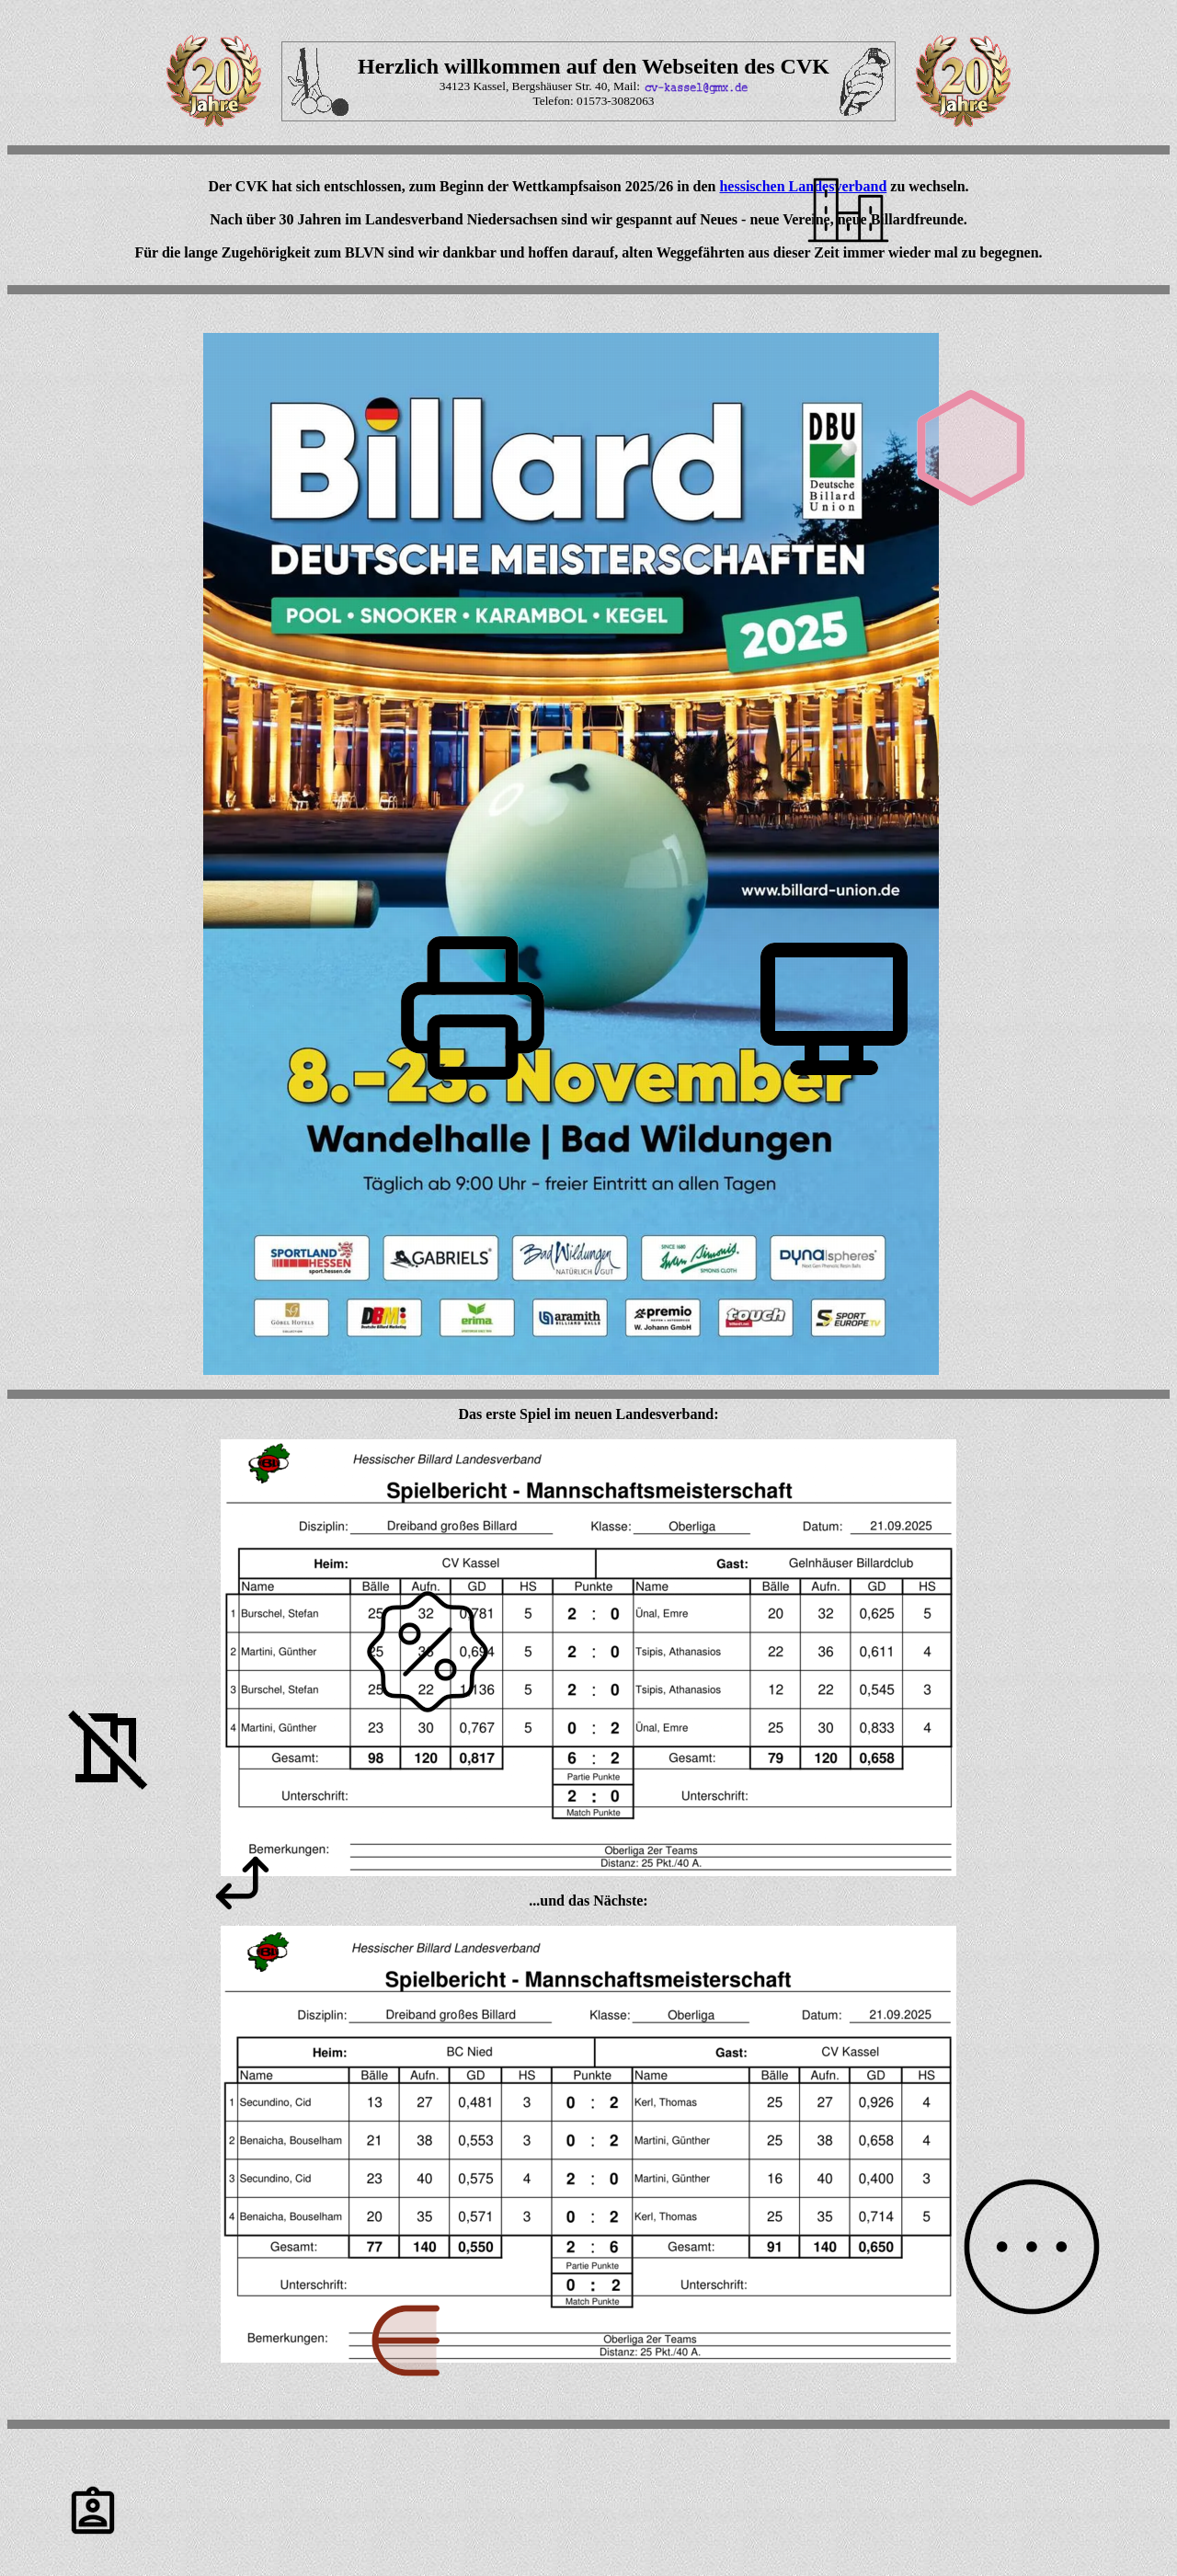  Describe the element at coordinates (407, 2341) in the screenshot. I see `indicates set membership in mathematical notation` at that location.